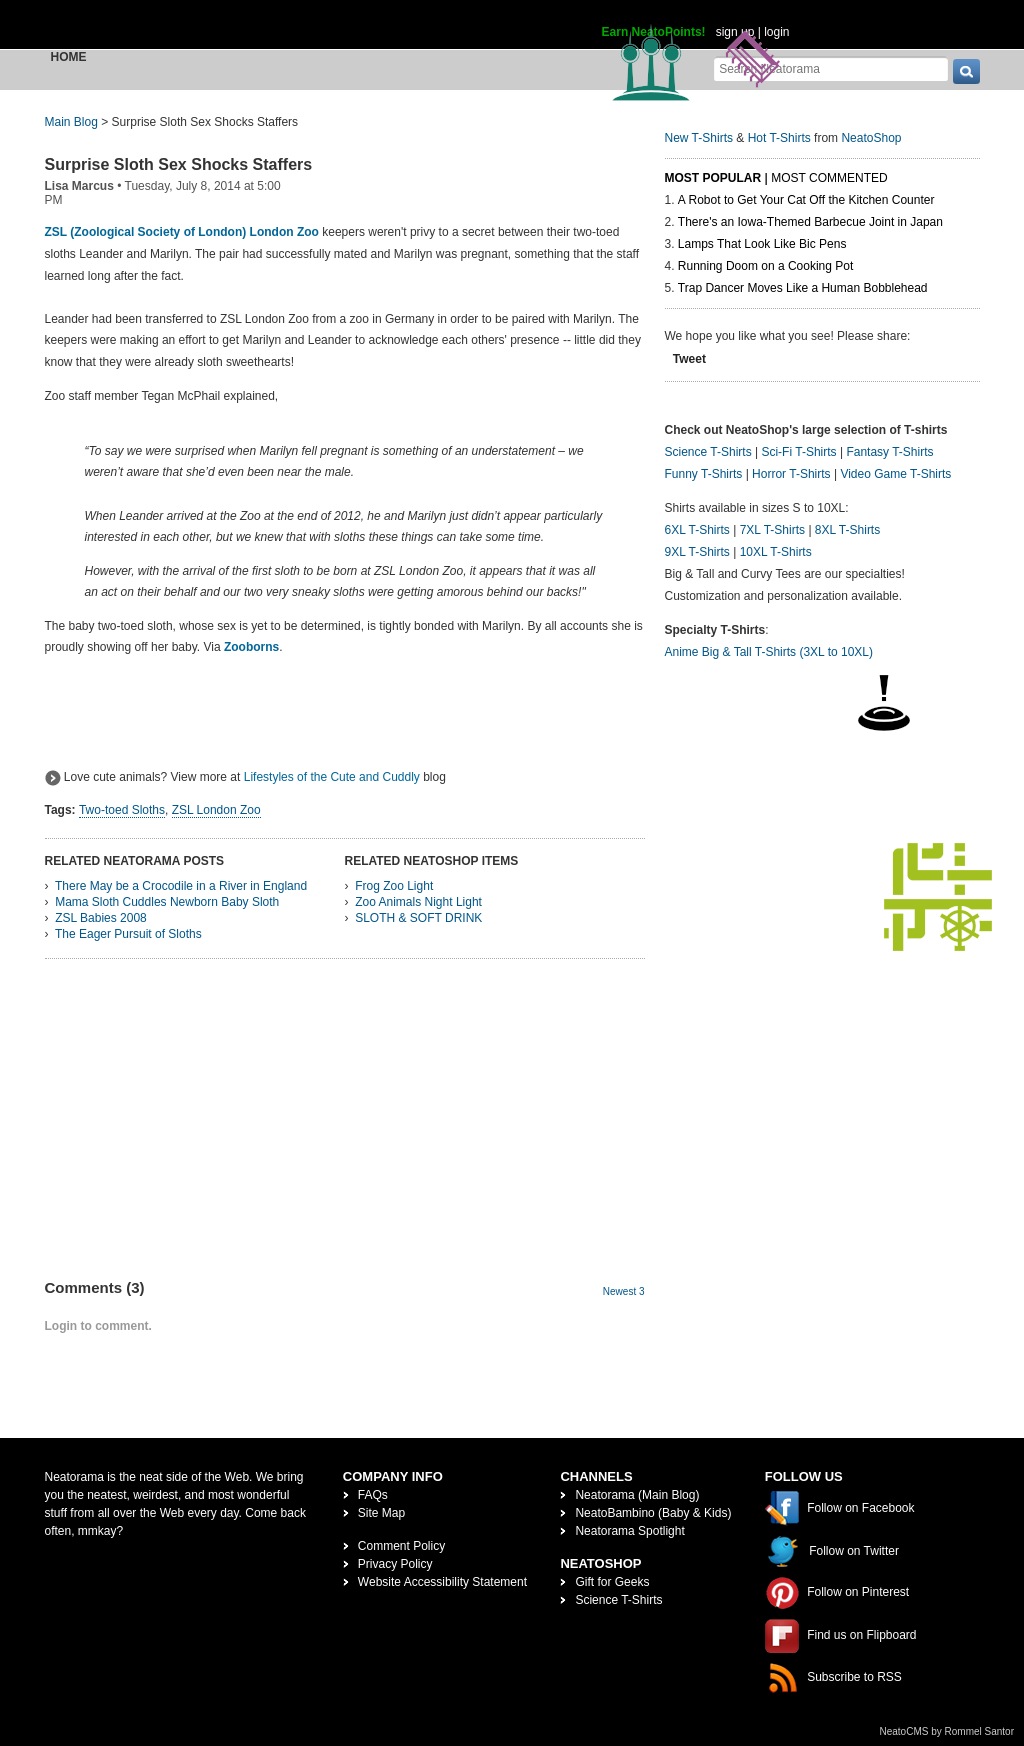 The width and height of the screenshot is (1024, 1746). What do you see at coordinates (938, 897) in the screenshot?
I see `access plumbing or pipe-based puzzle game` at bounding box center [938, 897].